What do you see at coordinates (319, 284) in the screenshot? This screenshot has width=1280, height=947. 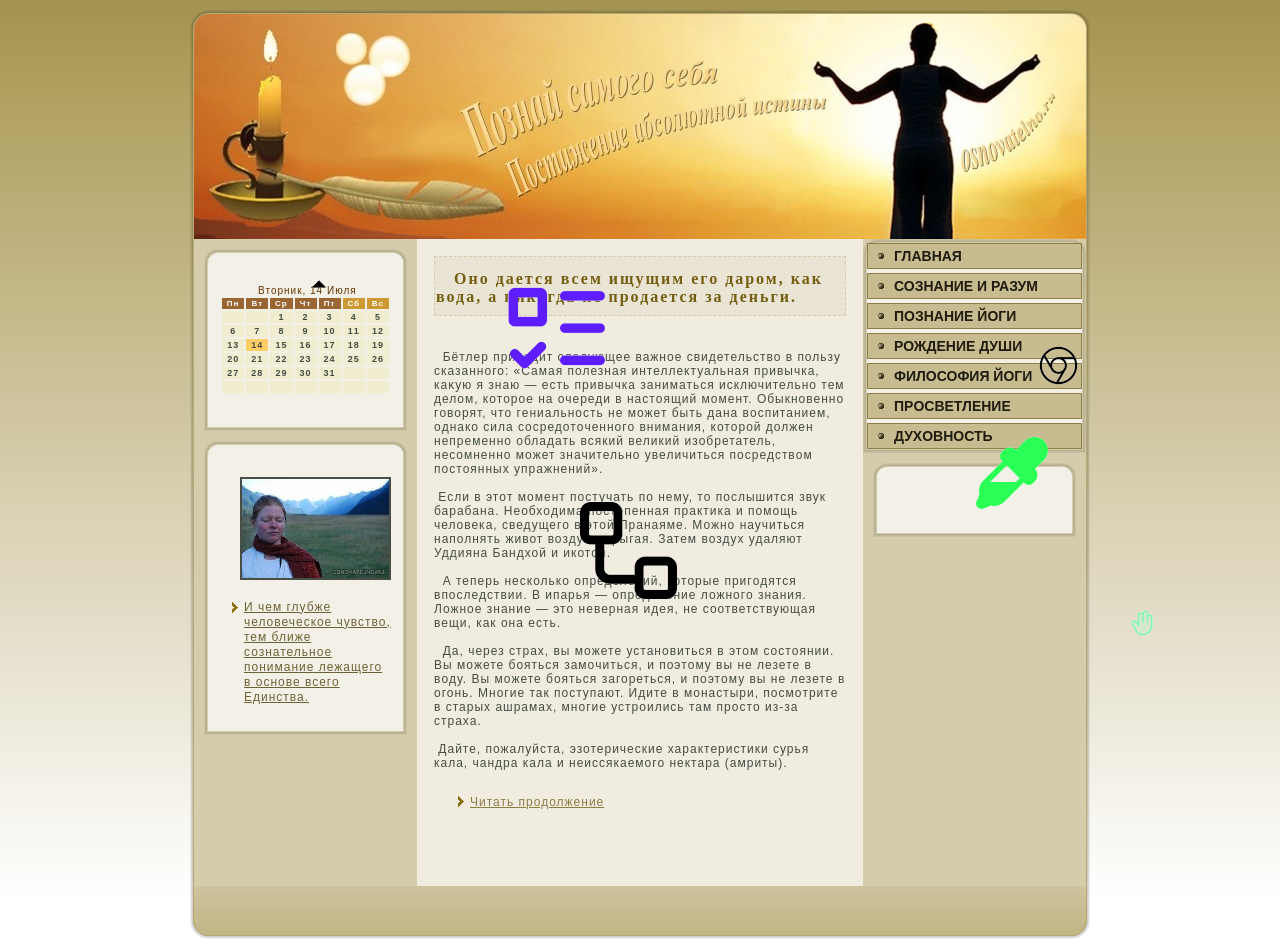 I see `expand a collapsed section` at bounding box center [319, 284].